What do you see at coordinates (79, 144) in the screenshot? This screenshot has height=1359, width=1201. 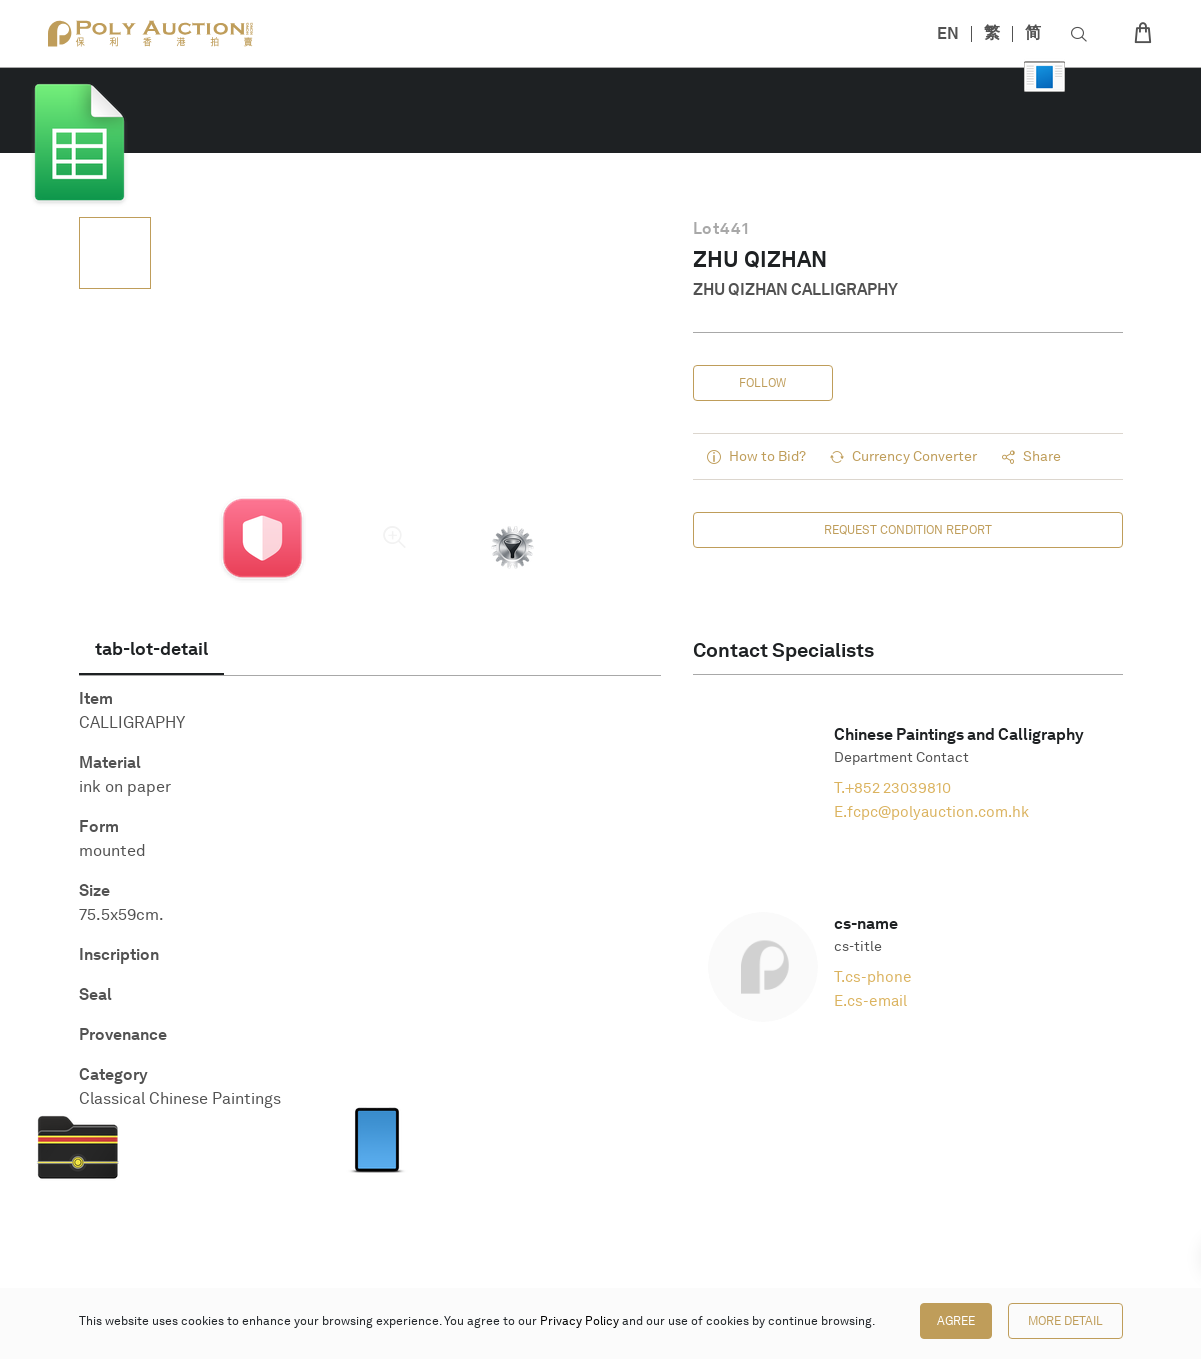 I see `open a google sheets document` at bounding box center [79, 144].